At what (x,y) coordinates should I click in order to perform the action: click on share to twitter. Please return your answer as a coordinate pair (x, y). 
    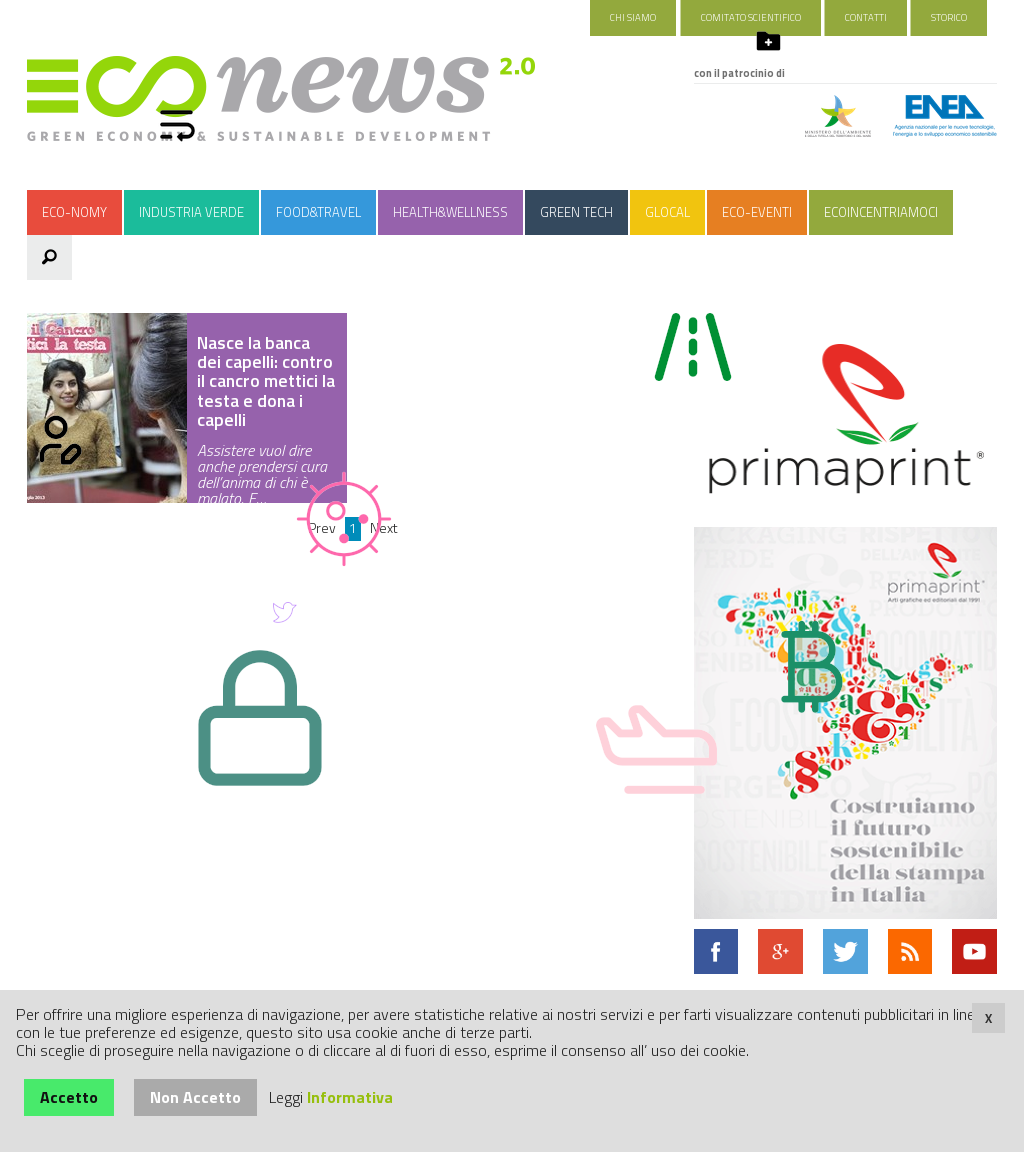
    Looking at the image, I should click on (283, 611).